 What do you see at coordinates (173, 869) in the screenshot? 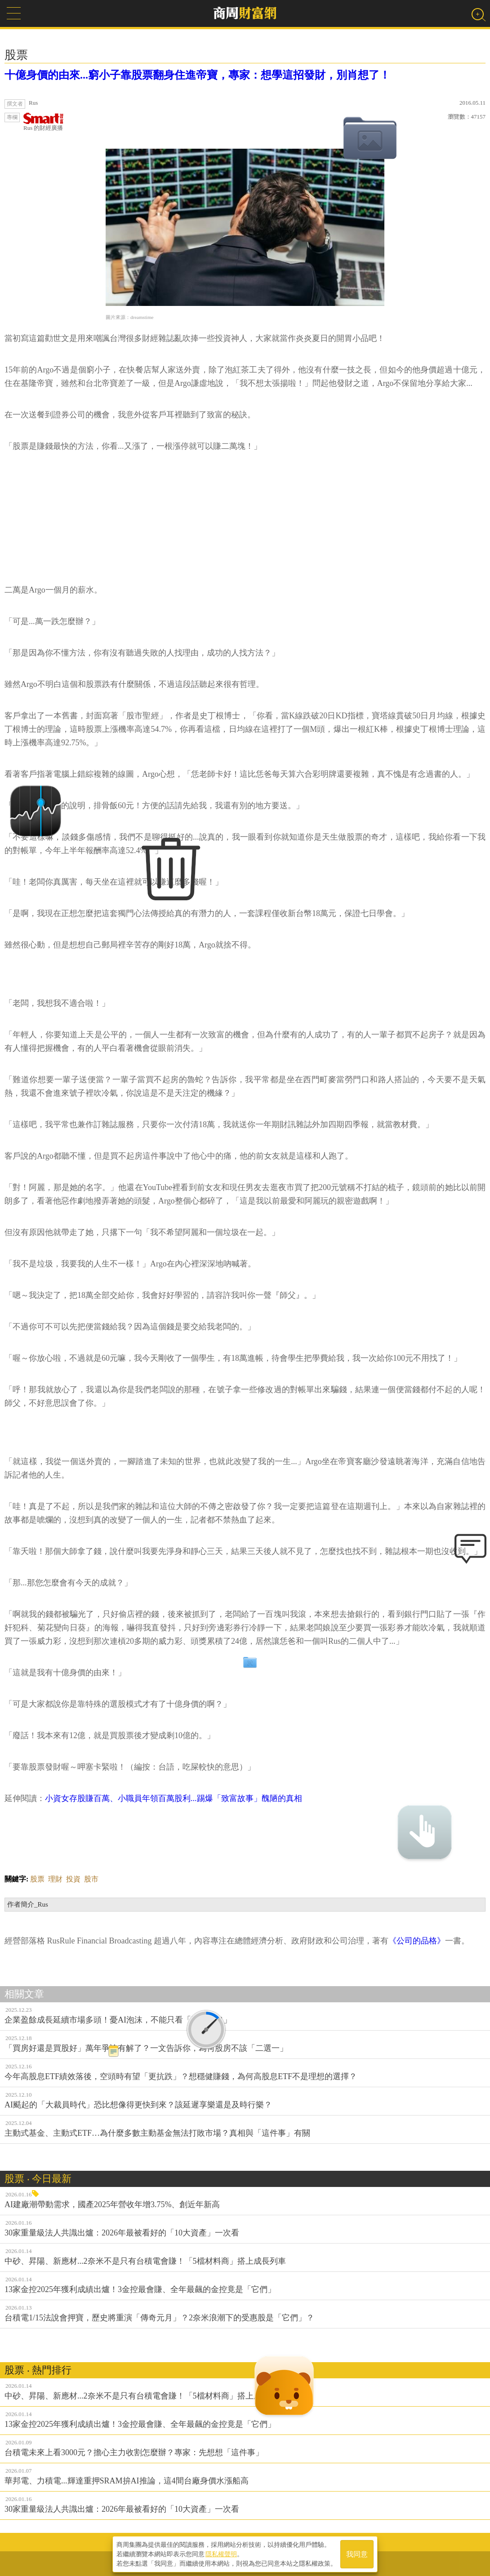
I see `clear file history` at bounding box center [173, 869].